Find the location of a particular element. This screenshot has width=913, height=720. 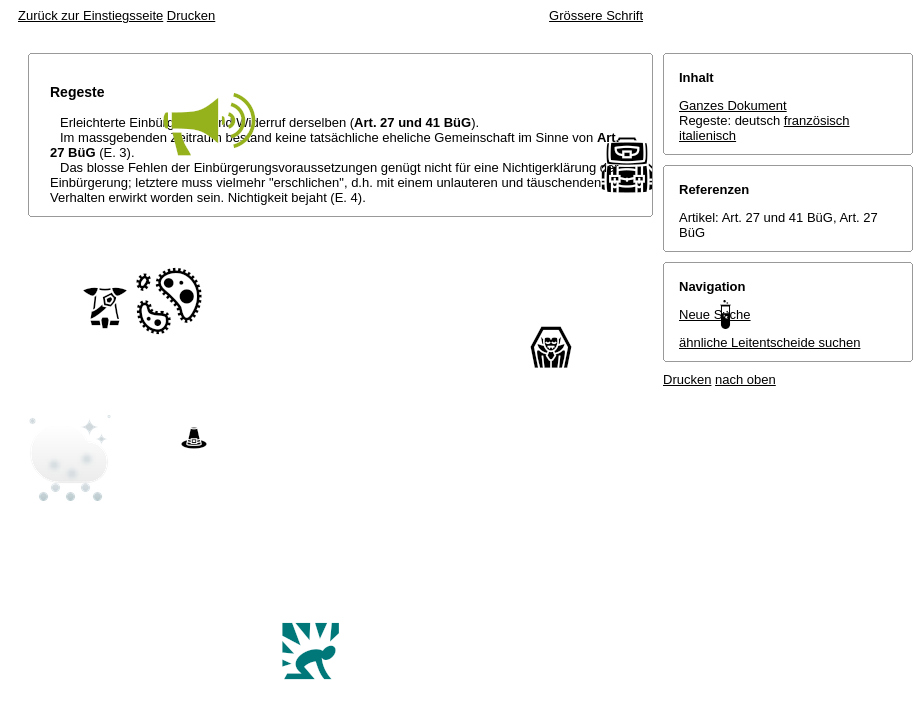

view microorganisms or bacteria in a science game is located at coordinates (169, 301).